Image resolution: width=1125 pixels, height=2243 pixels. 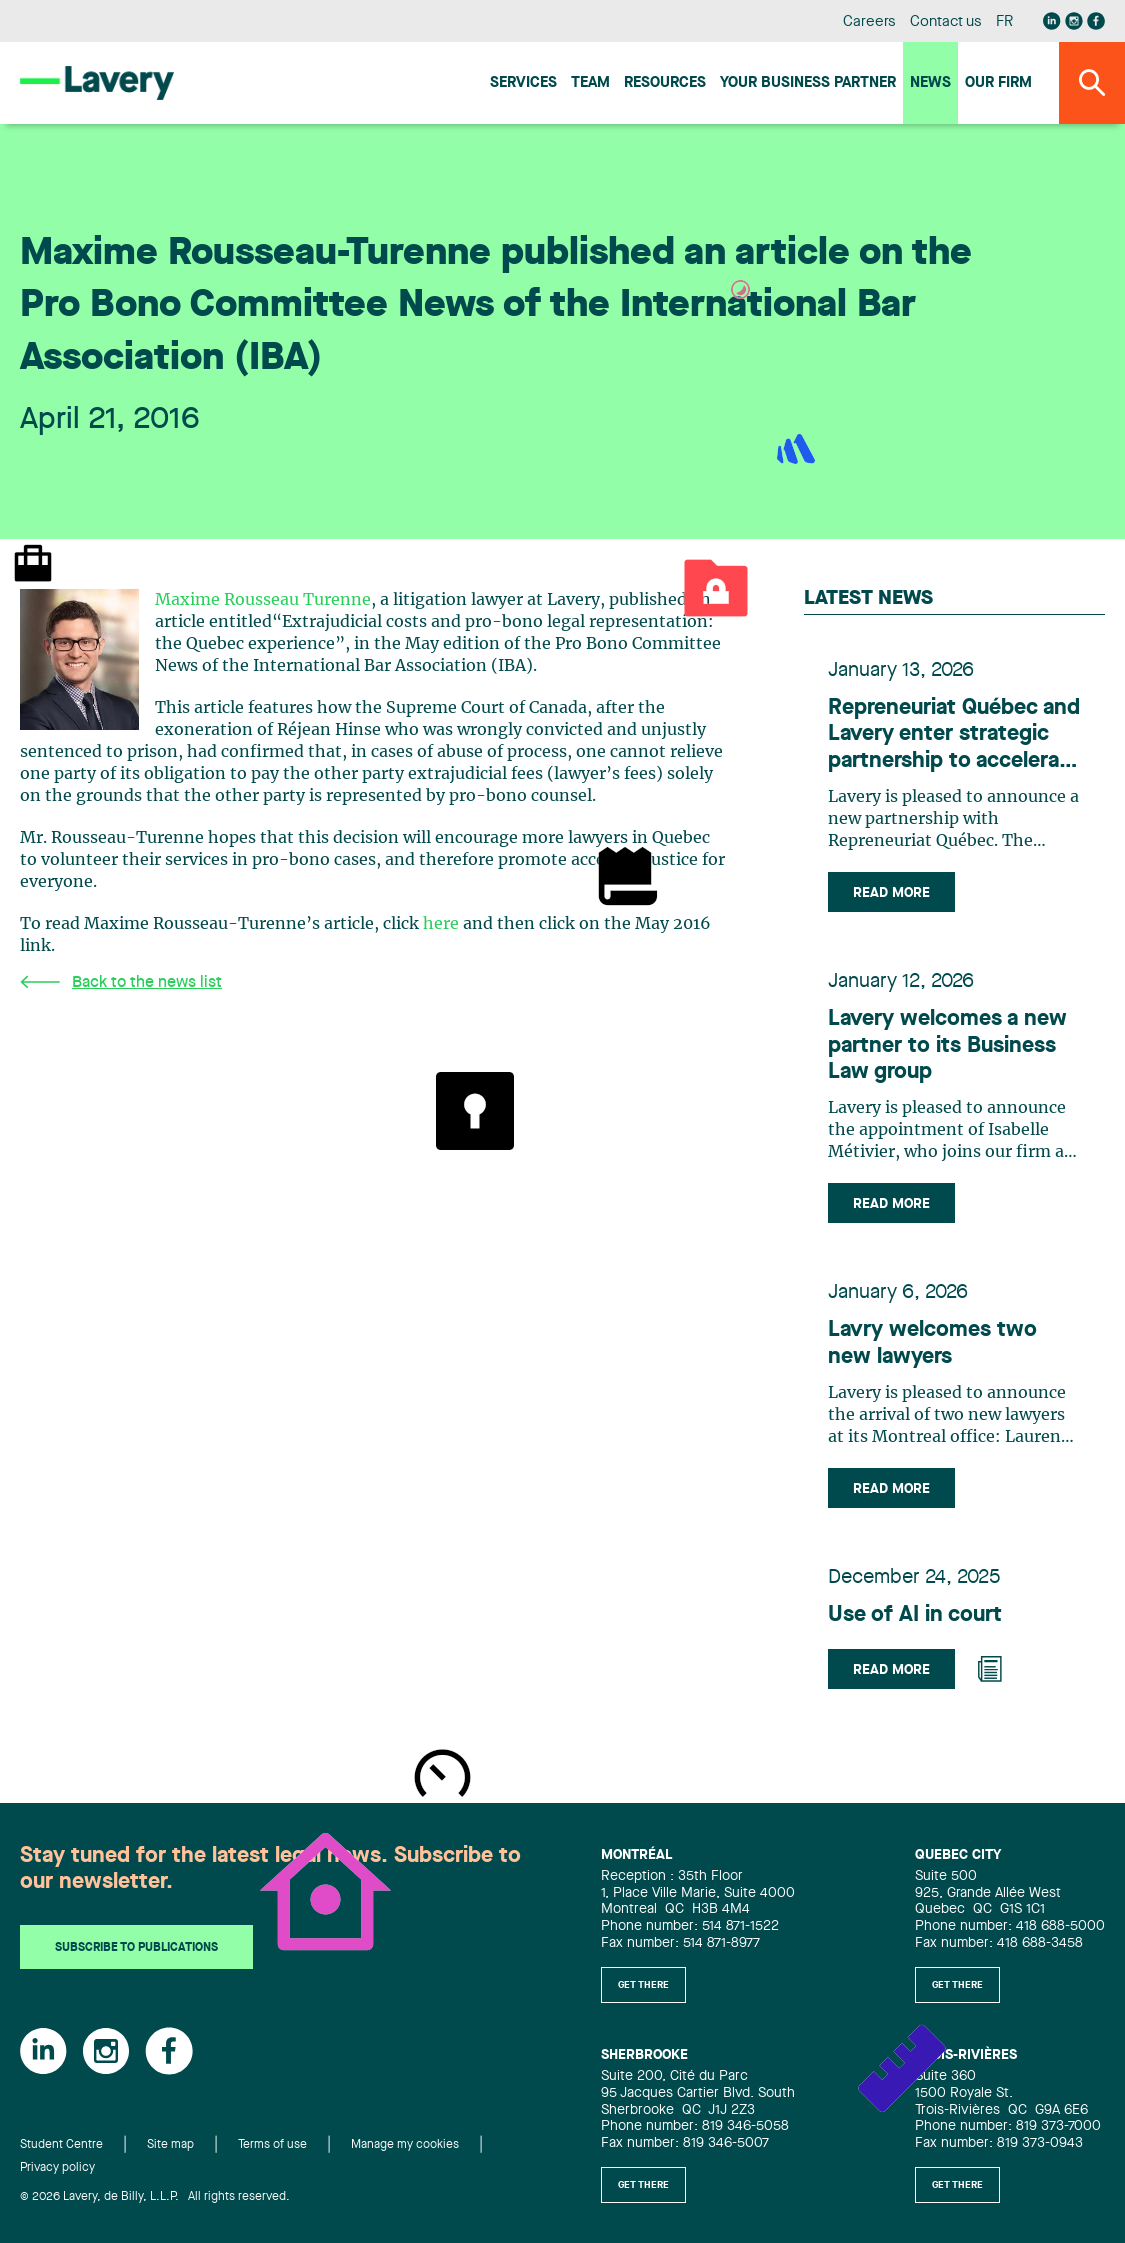 I want to click on access work or business documents, so click(x=33, y=565).